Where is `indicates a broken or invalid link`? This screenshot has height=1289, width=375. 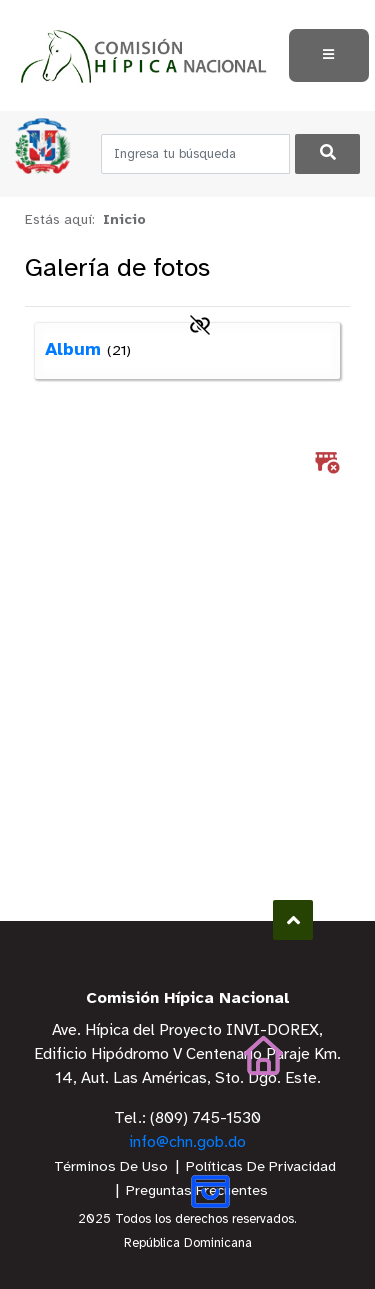 indicates a broken or invalid link is located at coordinates (200, 325).